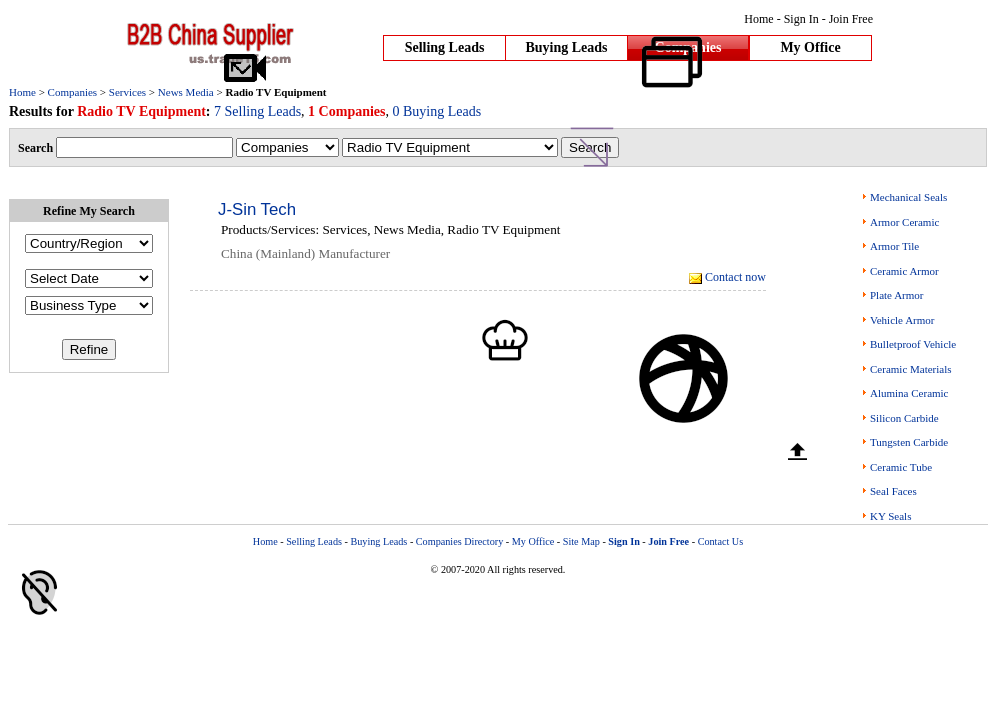 The height and width of the screenshot is (720, 996). Describe the element at coordinates (797, 450) in the screenshot. I see `upload a file or document` at that location.